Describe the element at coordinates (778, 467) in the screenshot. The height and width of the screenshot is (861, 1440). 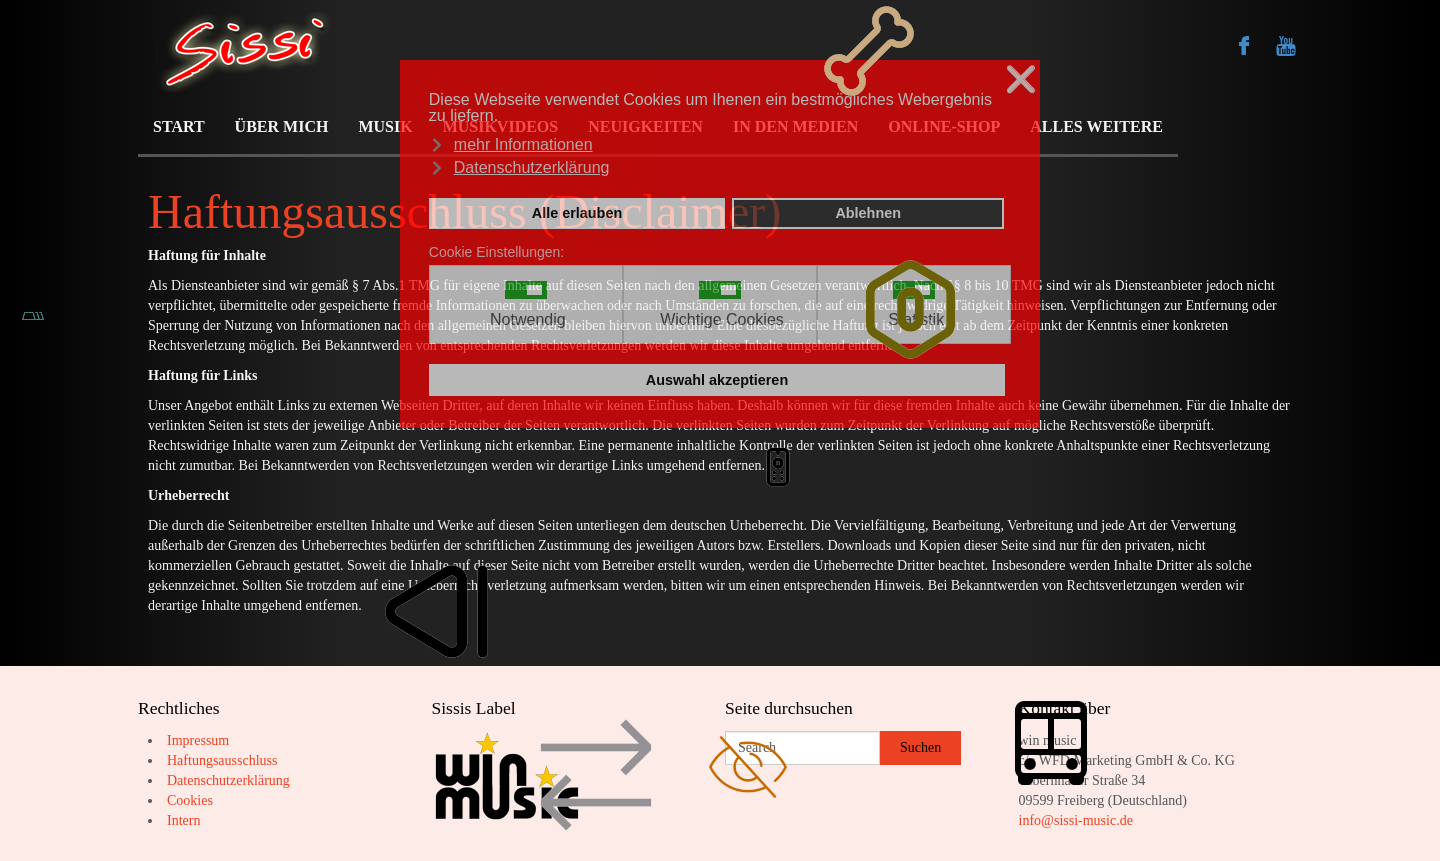
I see `access remote control settings` at that location.